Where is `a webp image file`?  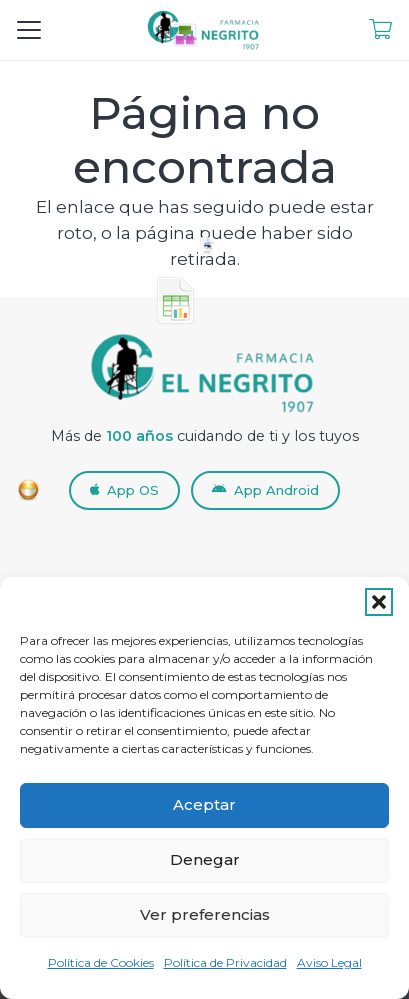
a webp image file is located at coordinates (207, 246).